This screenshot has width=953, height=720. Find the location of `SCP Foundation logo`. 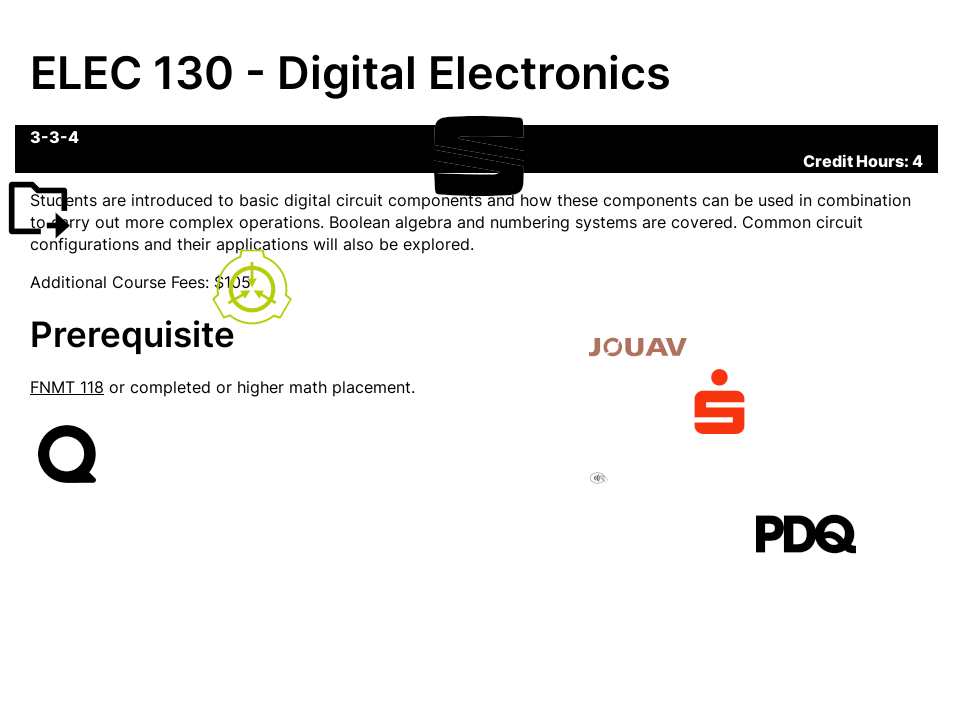

SCP Foundation logo is located at coordinates (252, 287).